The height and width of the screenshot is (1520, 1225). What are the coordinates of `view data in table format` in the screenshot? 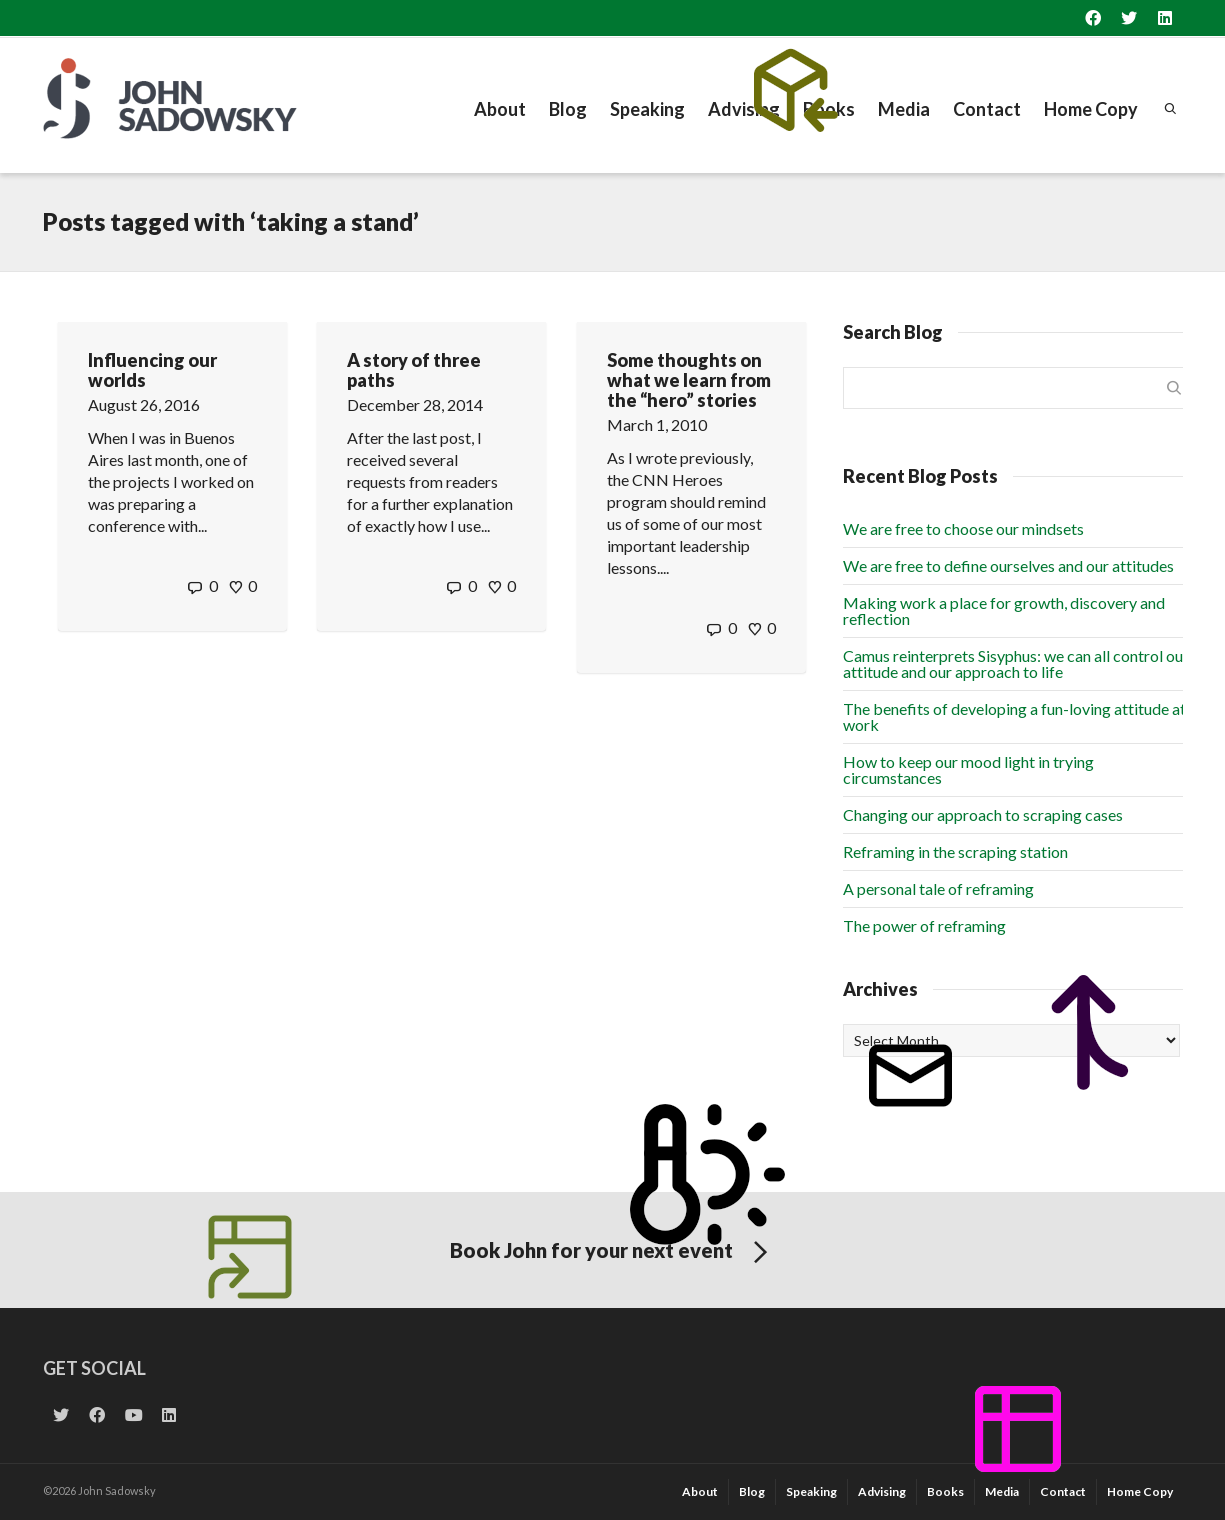 It's located at (1018, 1429).